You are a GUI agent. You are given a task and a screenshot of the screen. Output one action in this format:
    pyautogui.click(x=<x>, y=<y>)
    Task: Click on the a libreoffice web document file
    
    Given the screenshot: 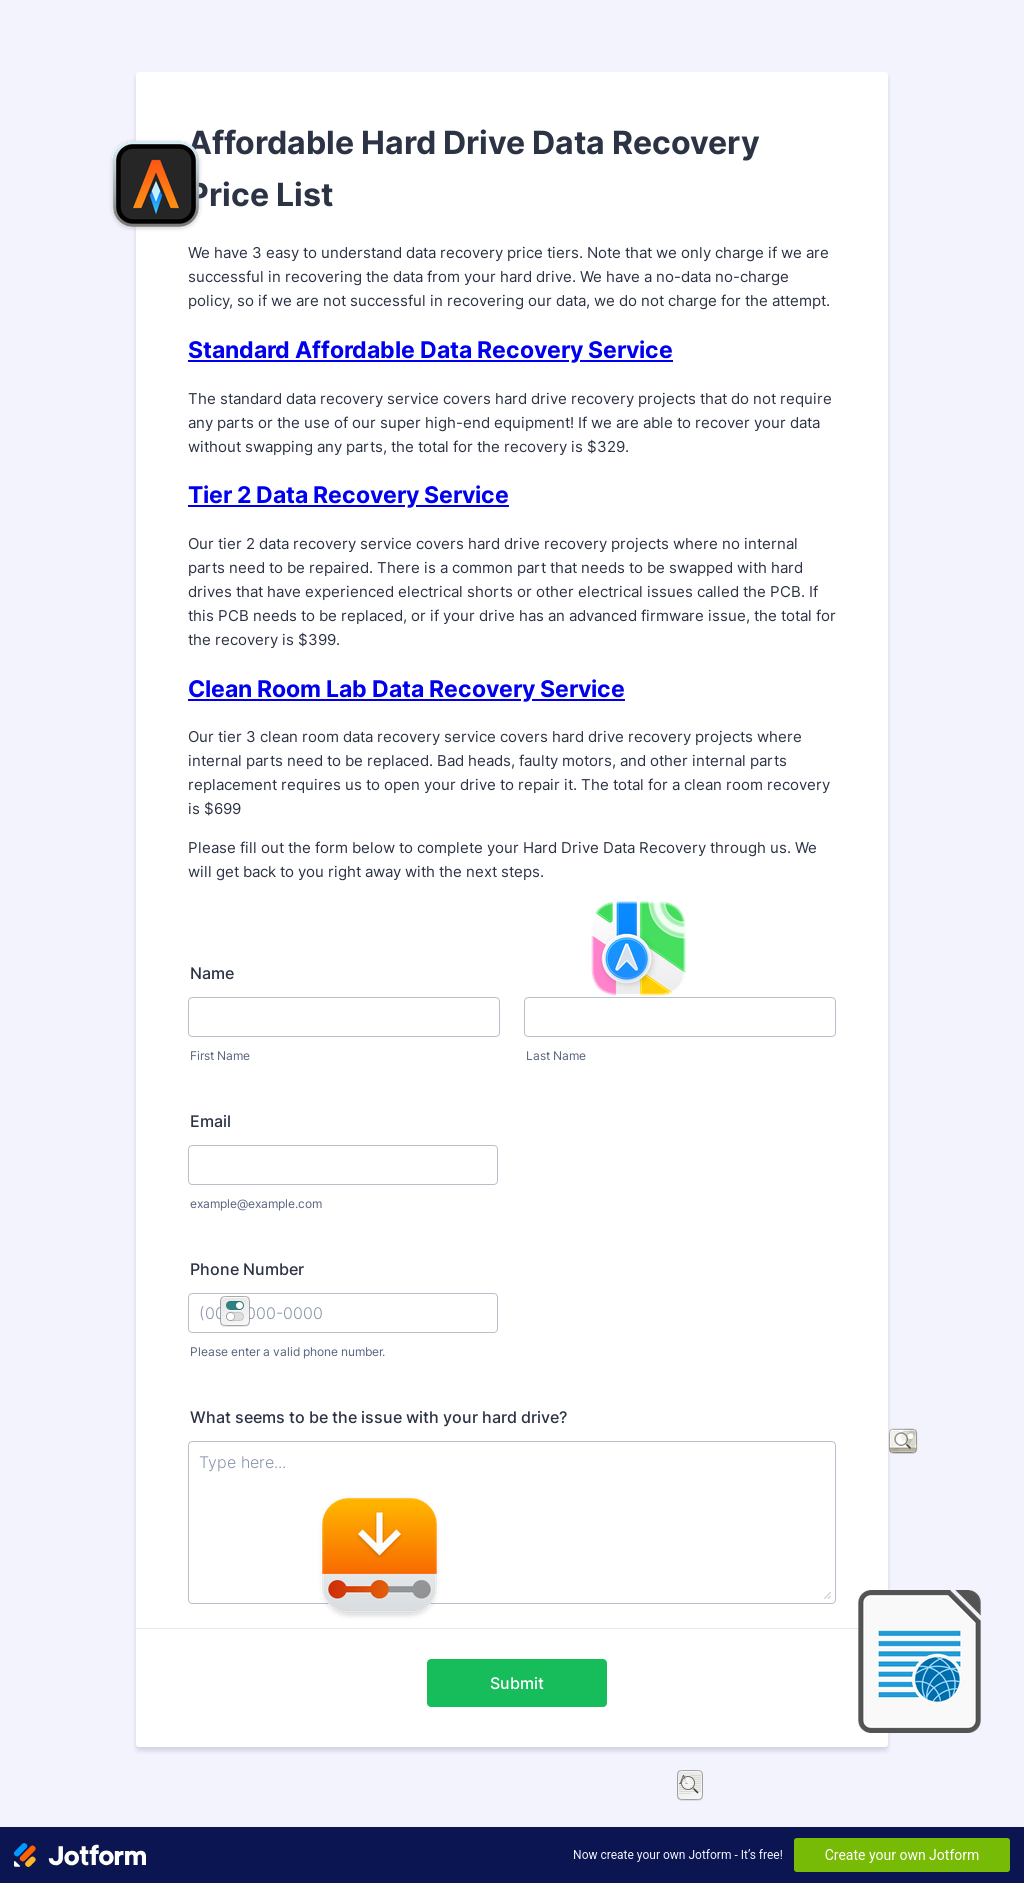 What is the action you would take?
    pyautogui.click(x=919, y=1661)
    